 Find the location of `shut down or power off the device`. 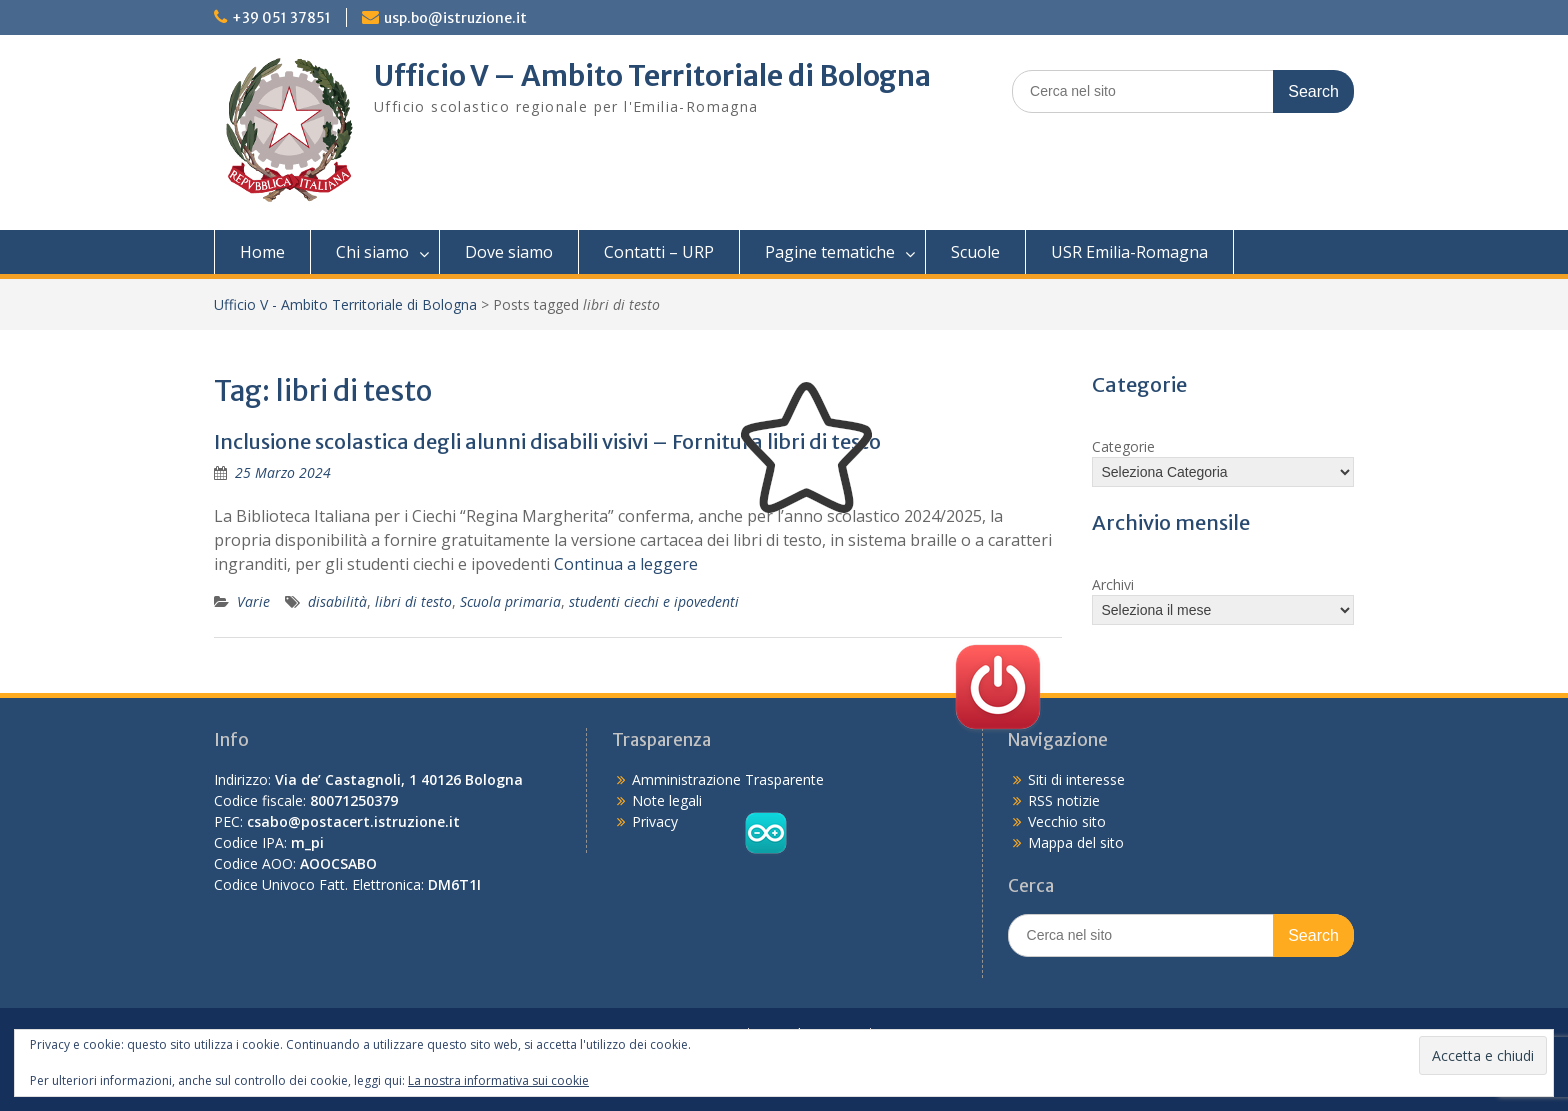

shut down or power off the device is located at coordinates (998, 687).